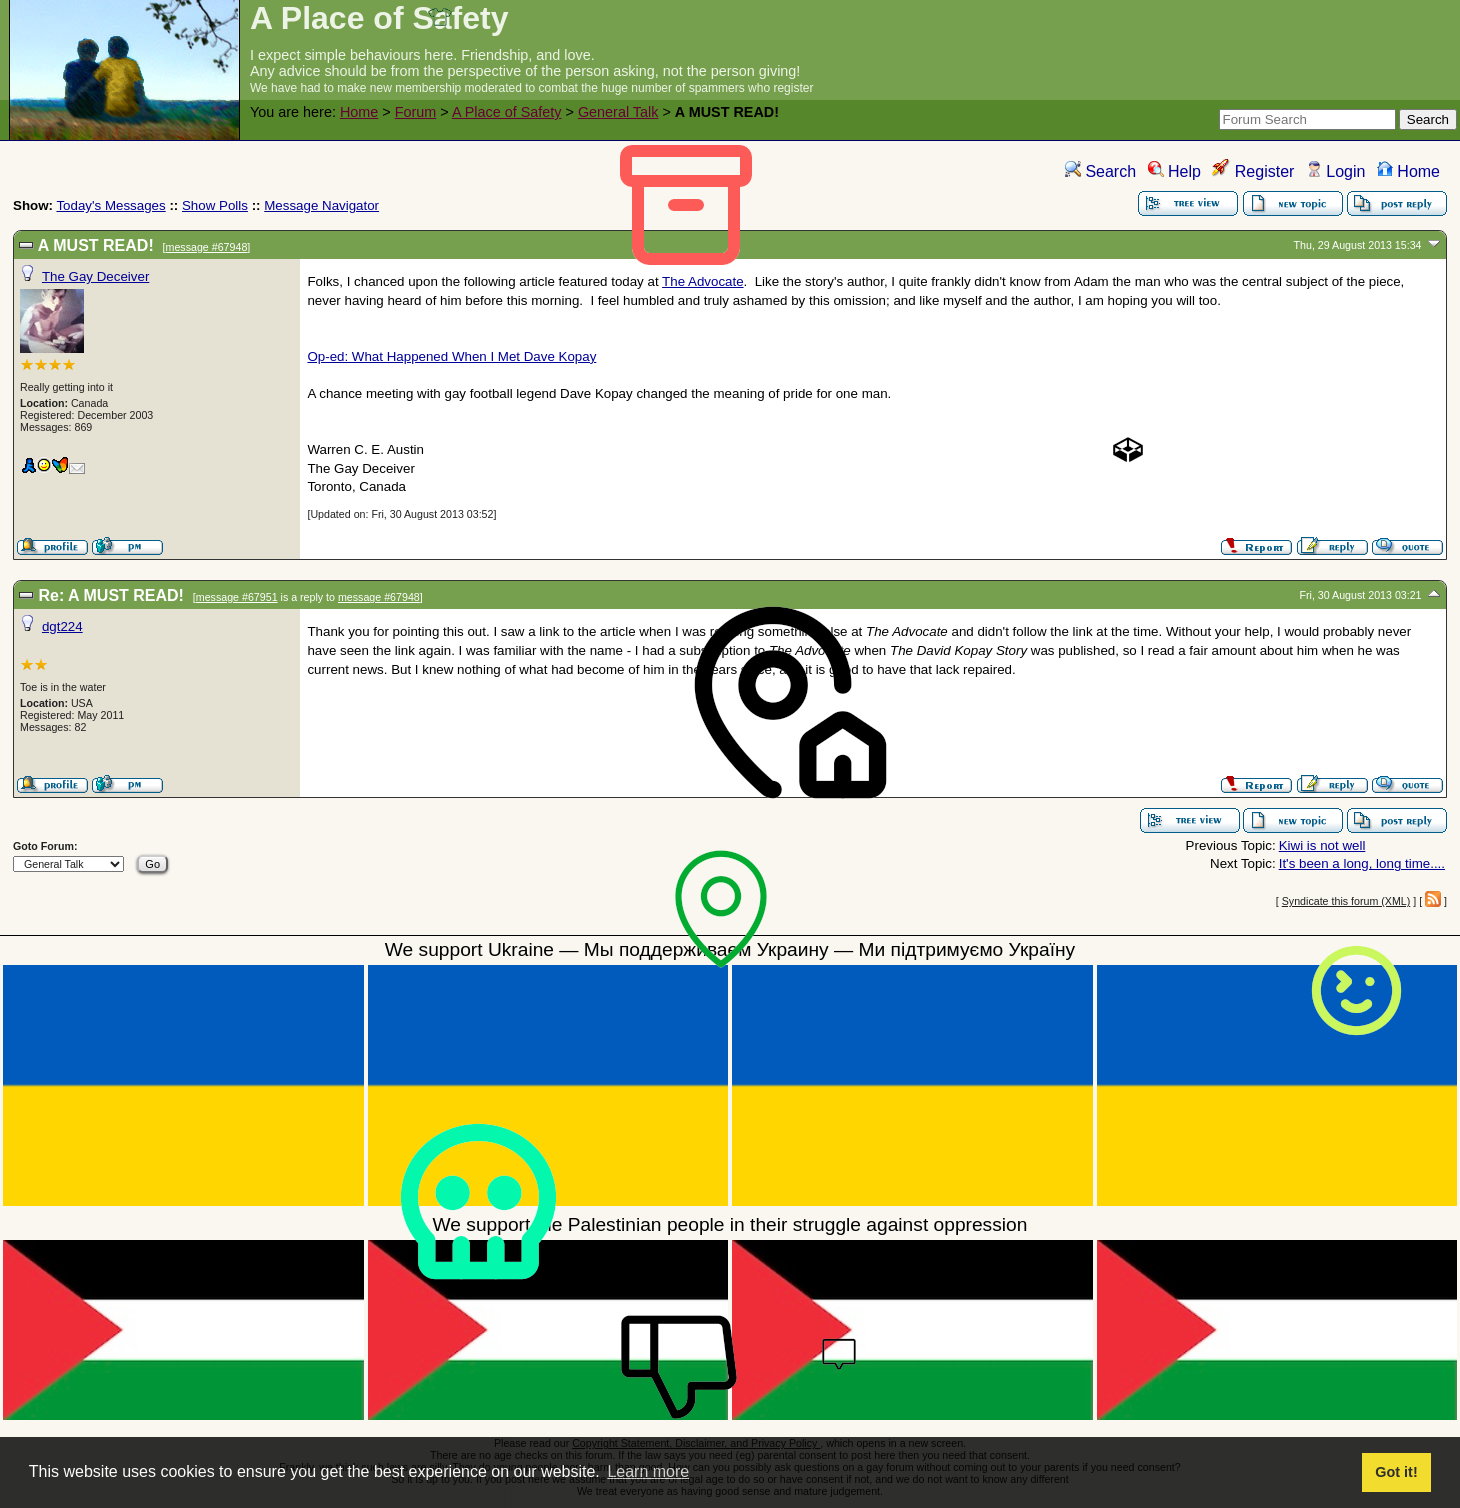  I want to click on indicates dangerous or harmful content, so click(478, 1201).